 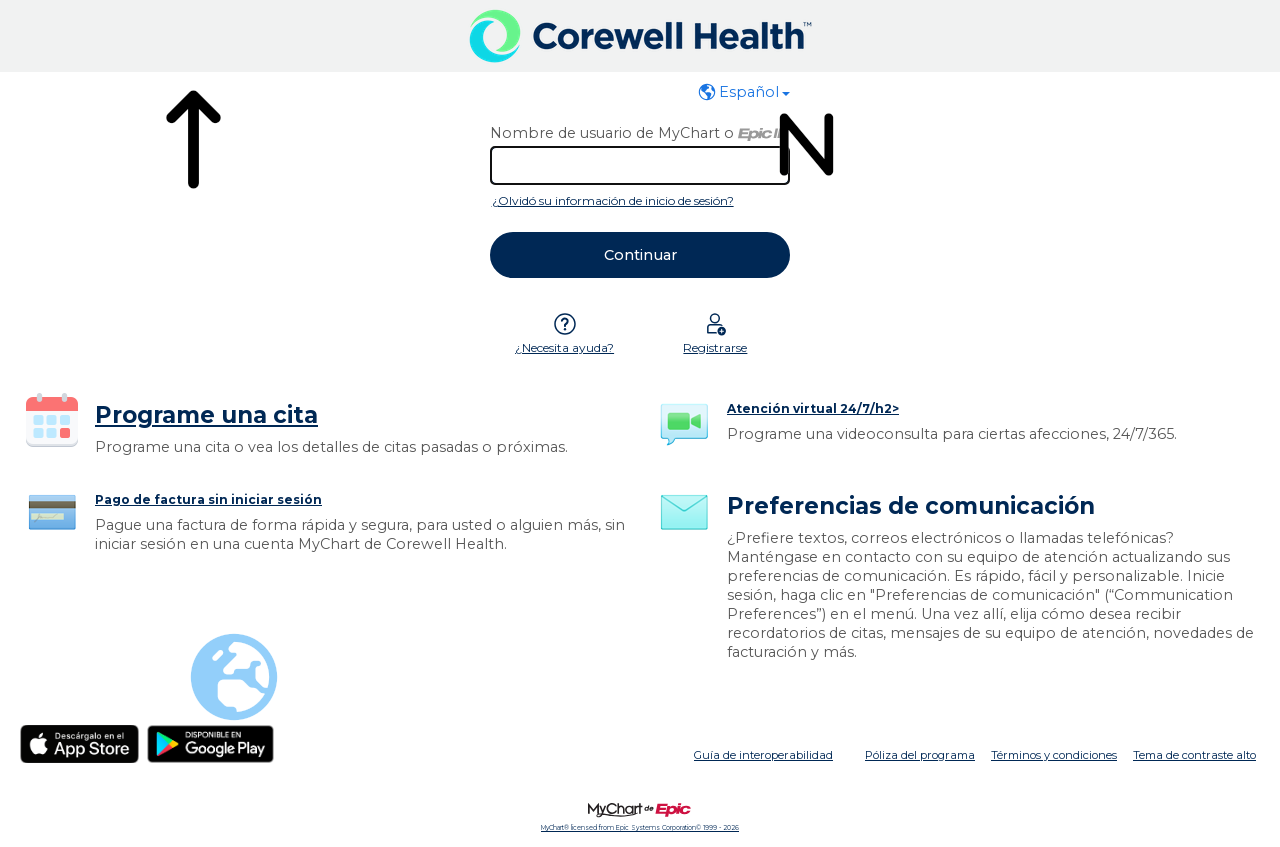 What do you see at coordinates (806, 144) in the screenshot?
I see `indicates the letter "n" in alphabetical navigation or sorting` at bounding box center [806, 144].